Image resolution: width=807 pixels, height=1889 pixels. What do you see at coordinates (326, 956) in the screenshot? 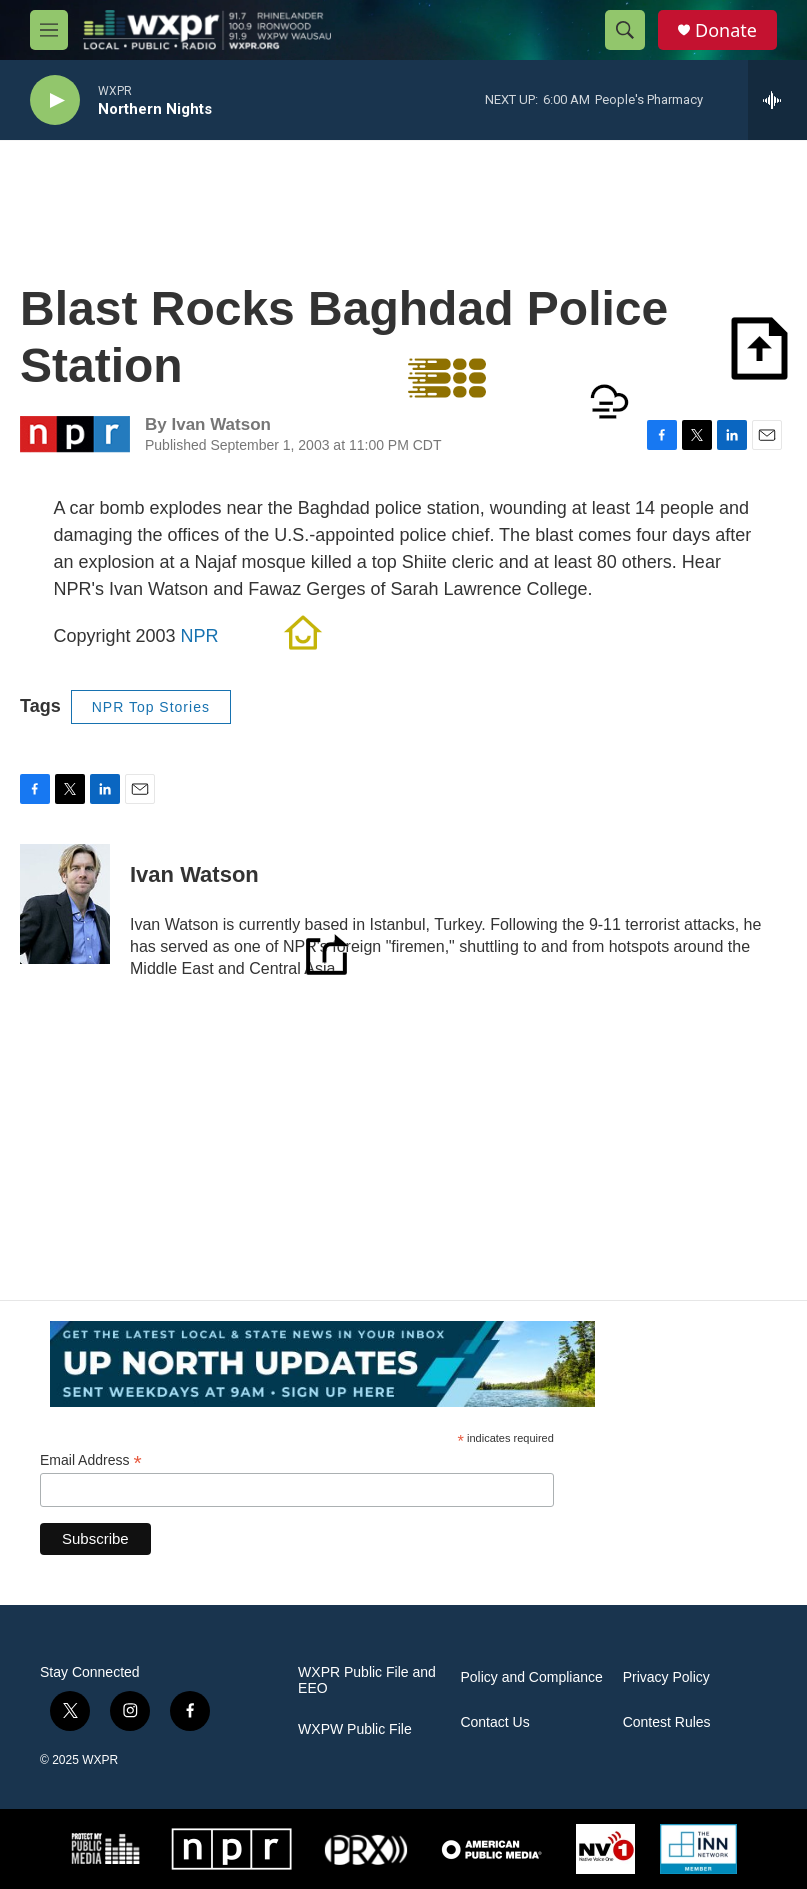
I see `share content to another app or platform` at bounding box center [326, 956].